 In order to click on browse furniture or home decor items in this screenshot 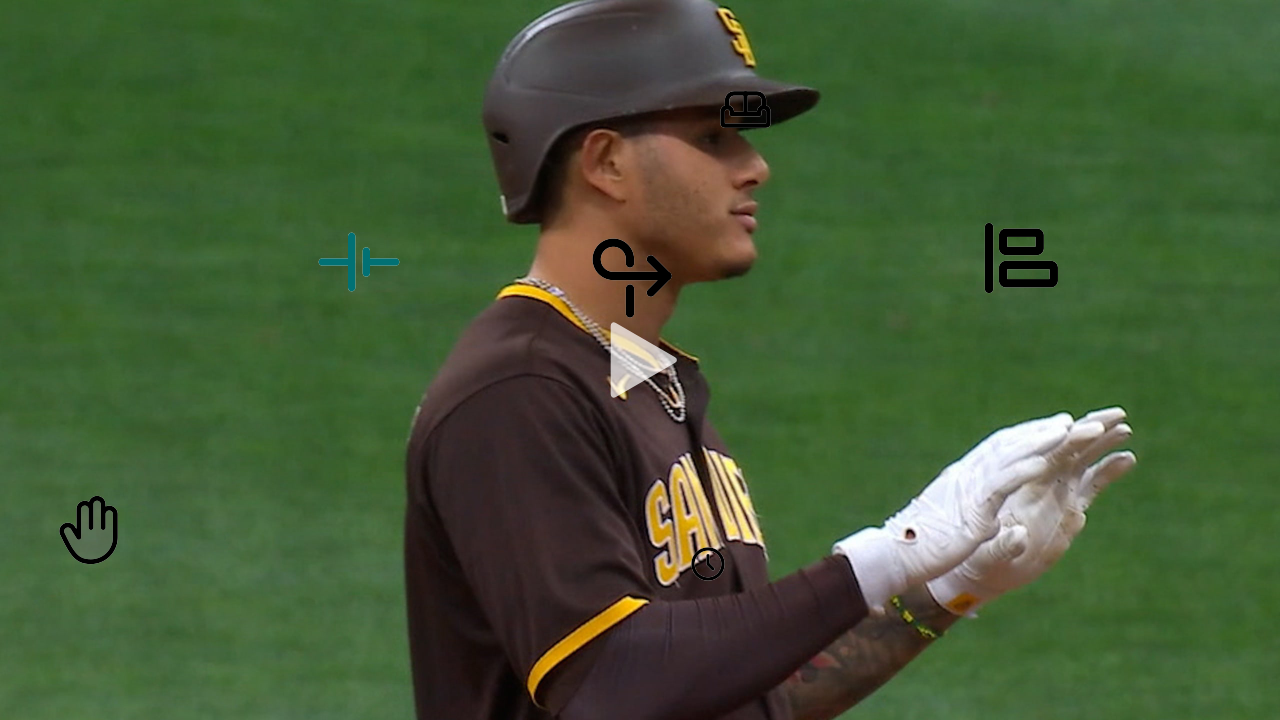, I will do `click(745, 109)`.